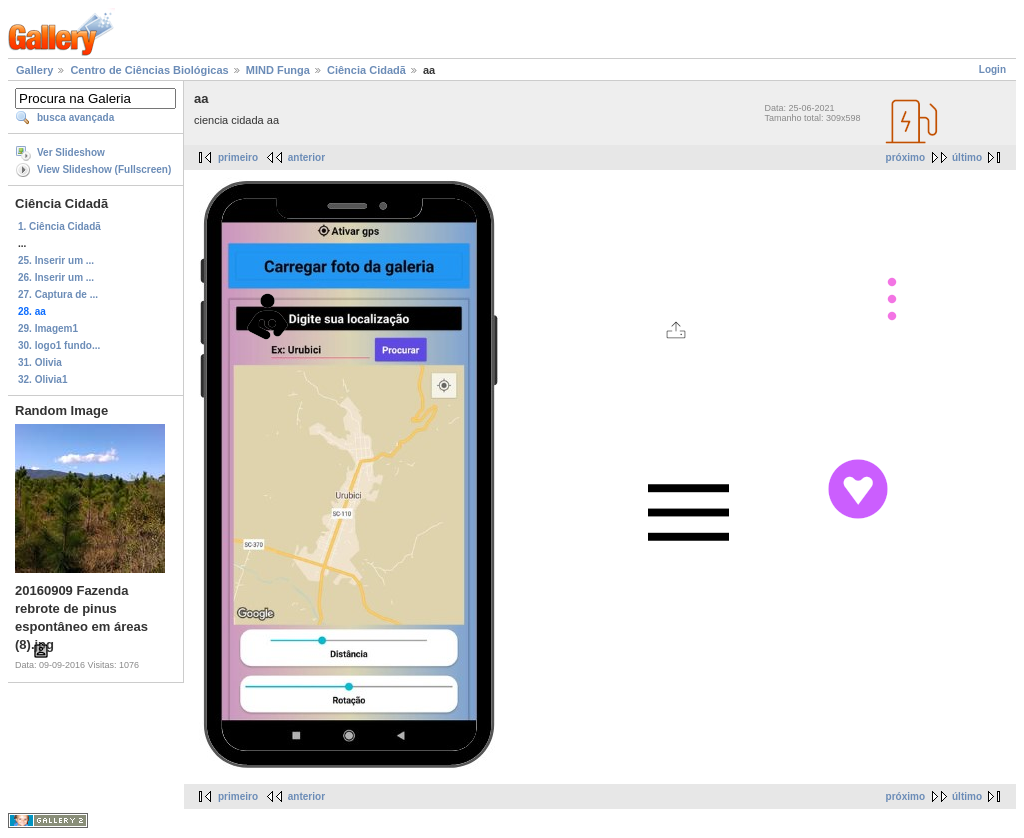 The image size is (1024, 838). What do you see at coordinates (892, 299) in the screenshot?
I see `open more options menu` at bounding box center [892, 299].